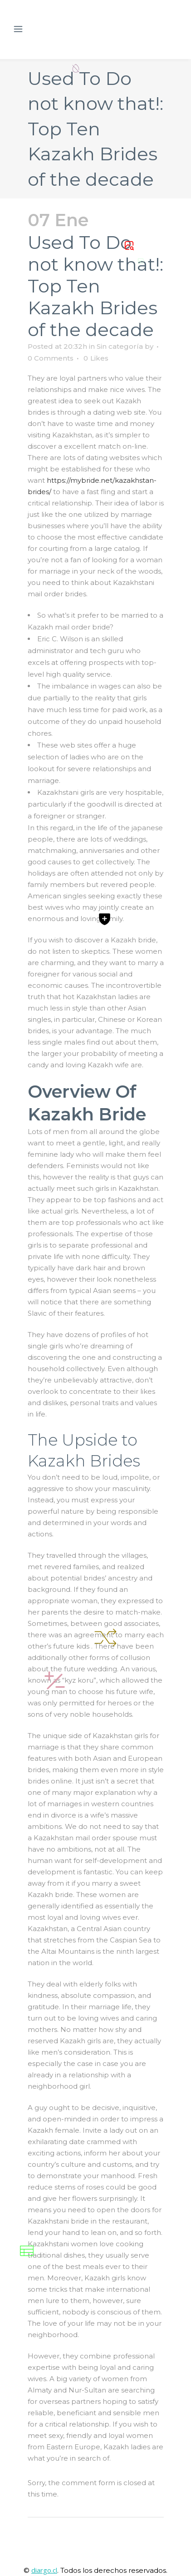 The width and height of the screenshot is (191, 2576). What do you see at coordinates (105, 1637) in the screenshot?
I see `shuffle or randomize playlist order` at bounding box center [105, 1637].